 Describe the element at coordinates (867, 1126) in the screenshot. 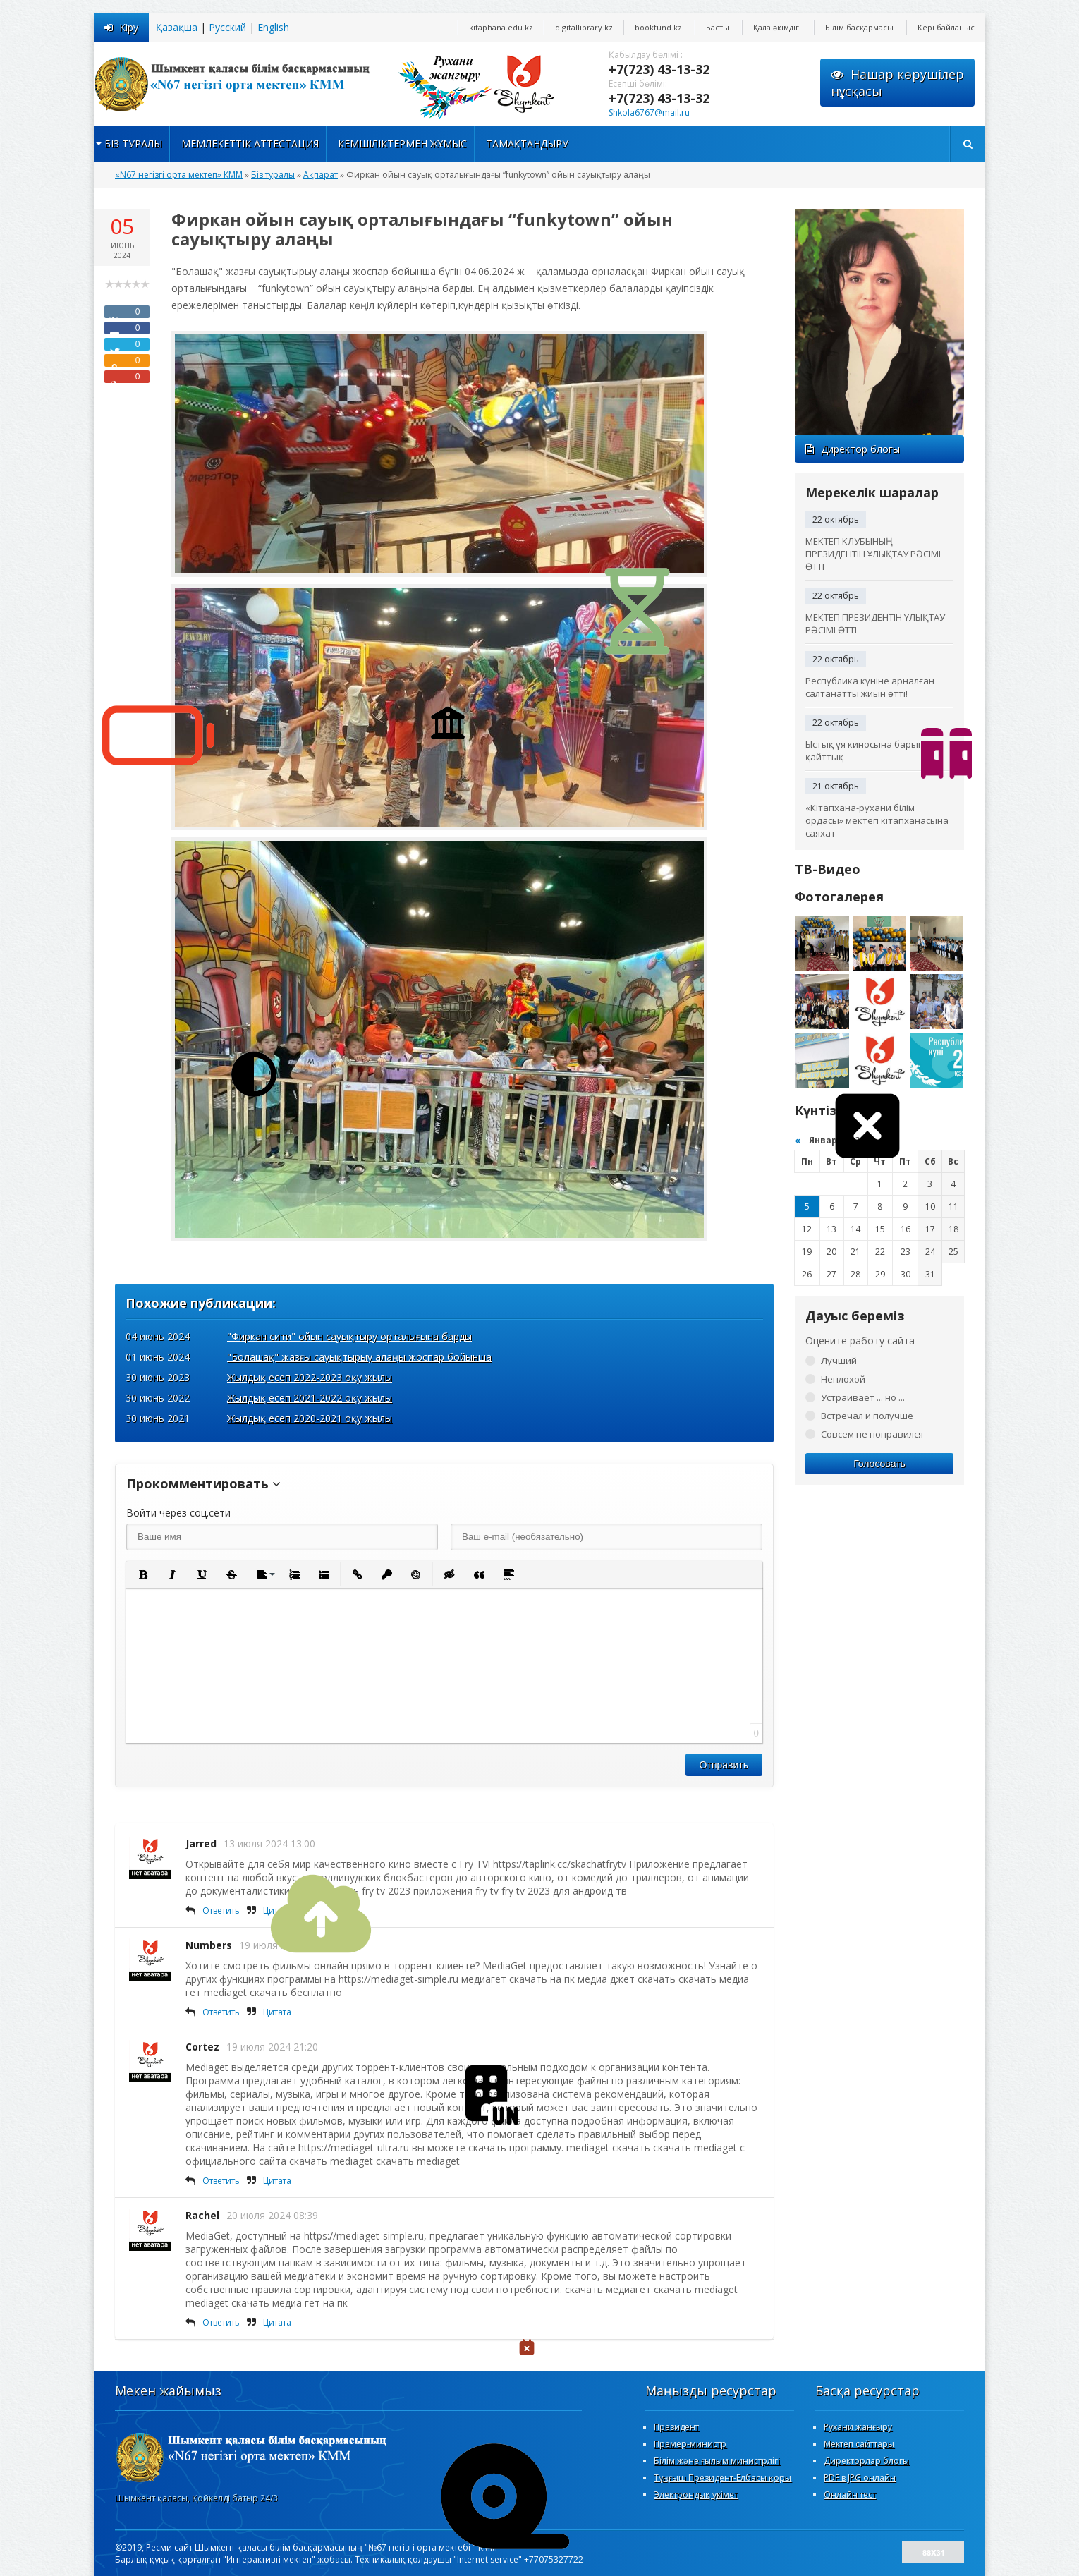

I see `close or dismiss a window` at that location.